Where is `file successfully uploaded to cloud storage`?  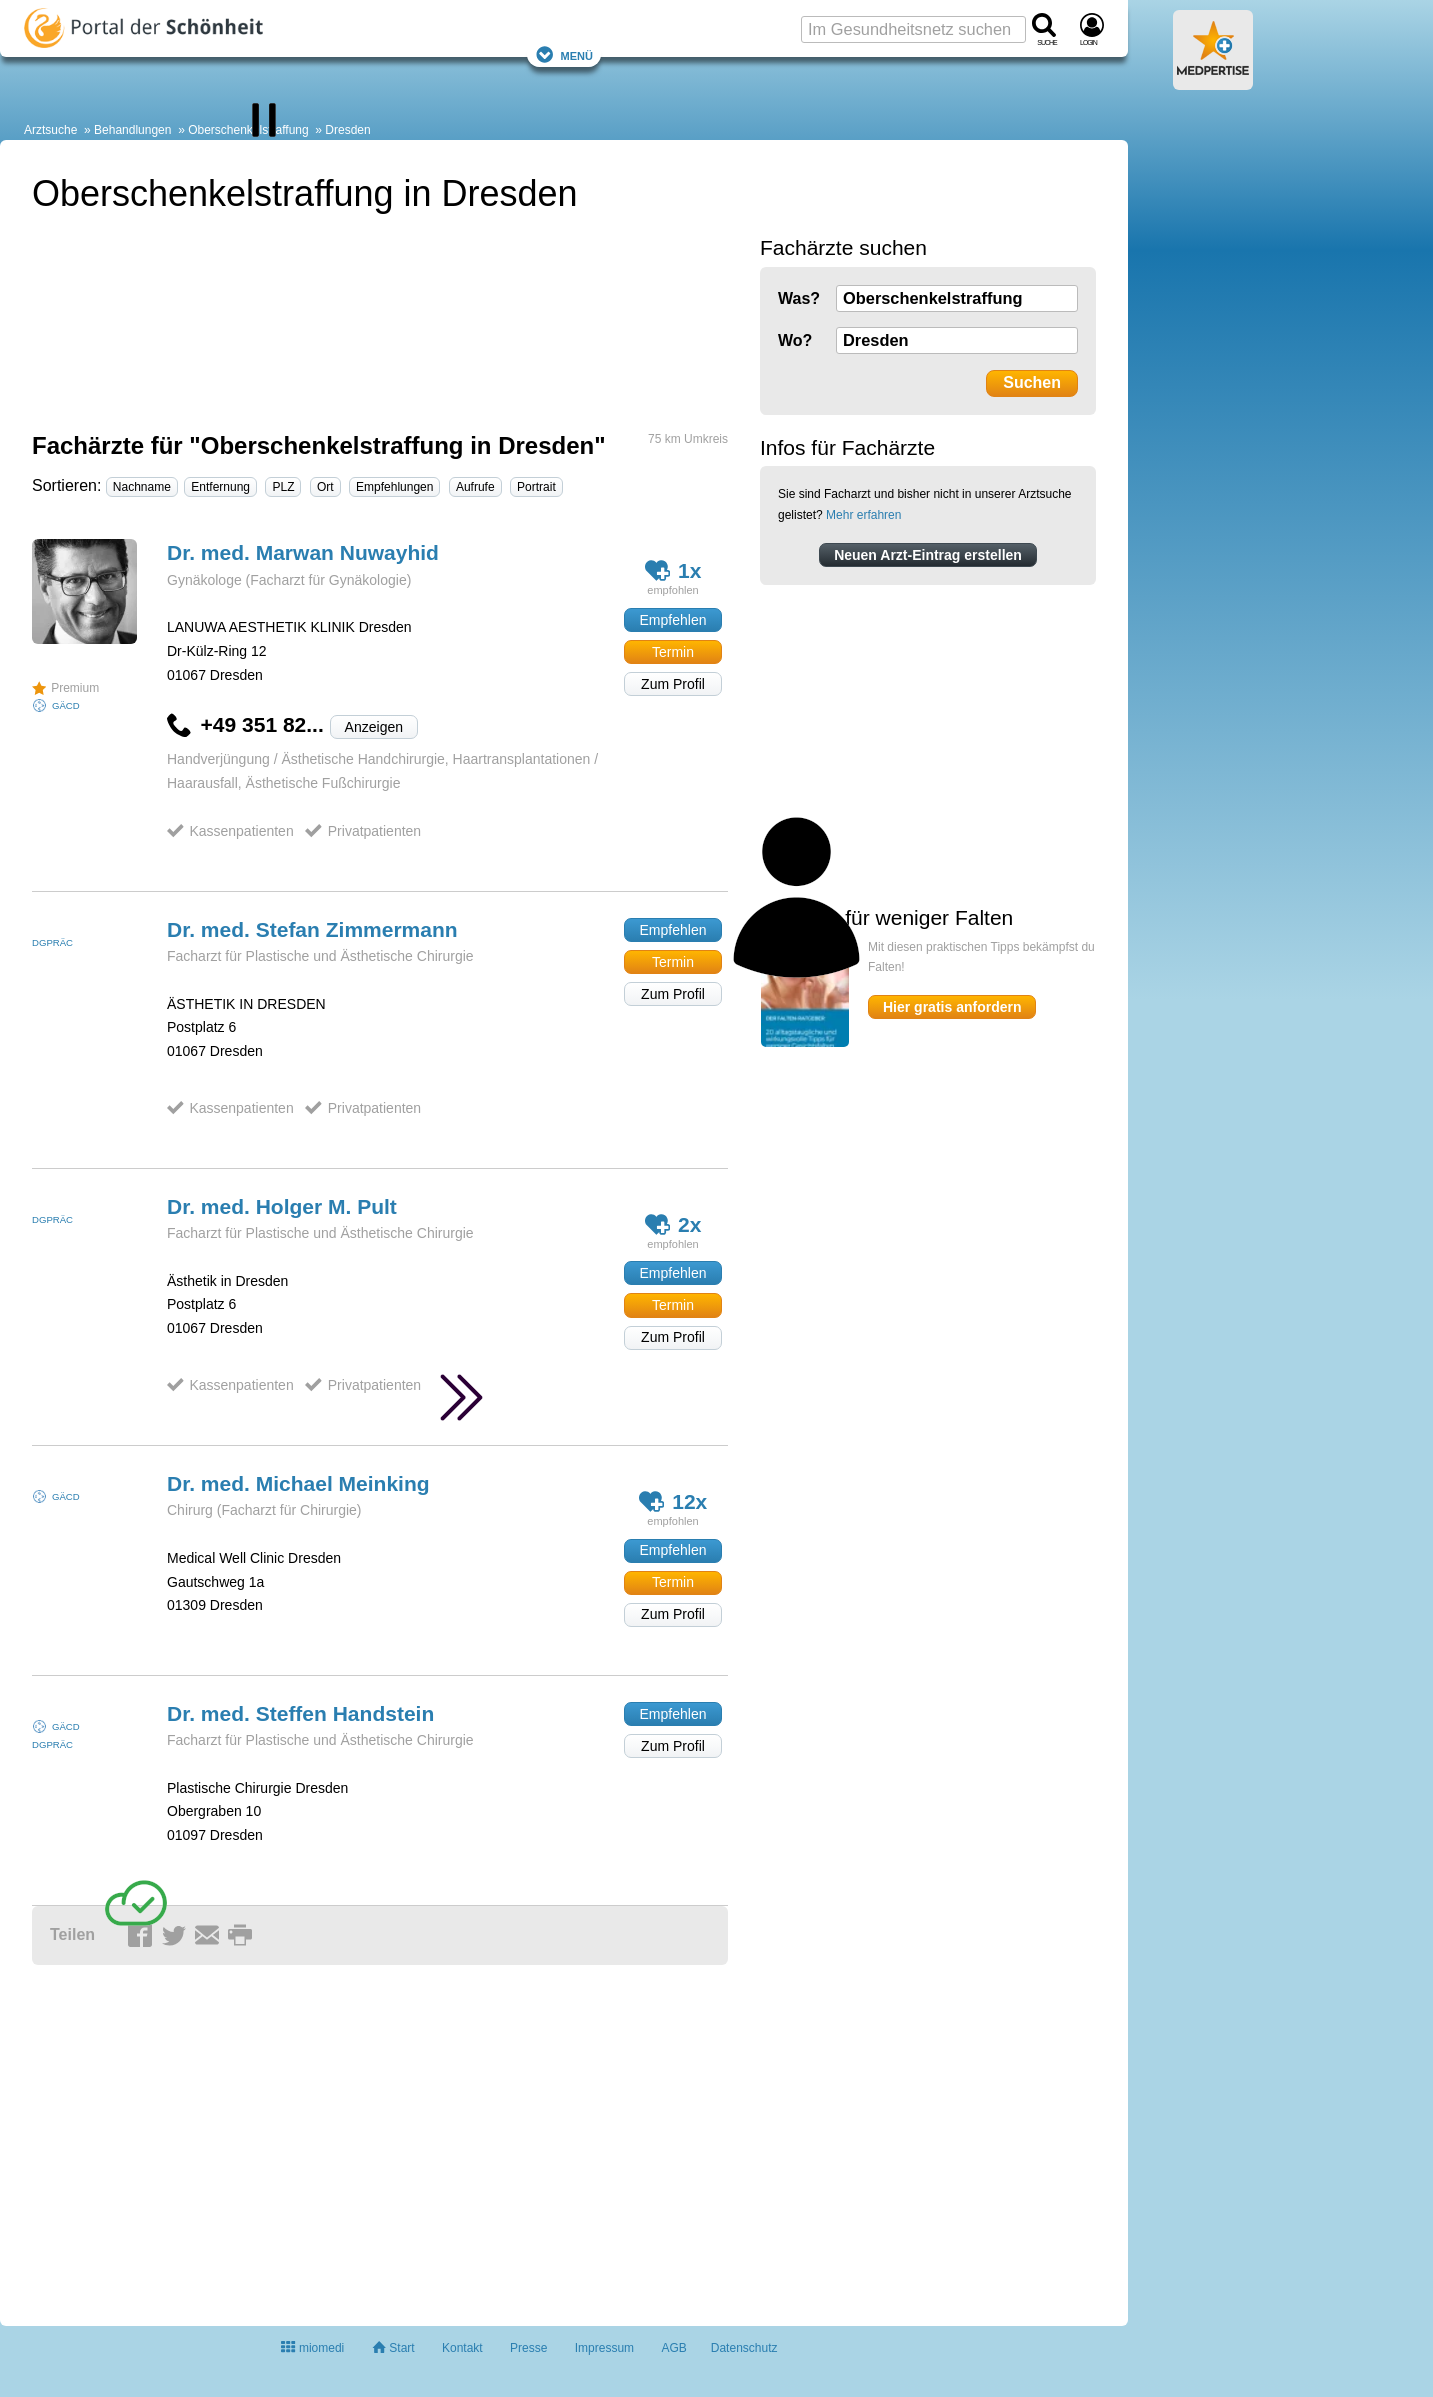 file successfully uploaded to cloud storage is located at coordinates (136, 1903).